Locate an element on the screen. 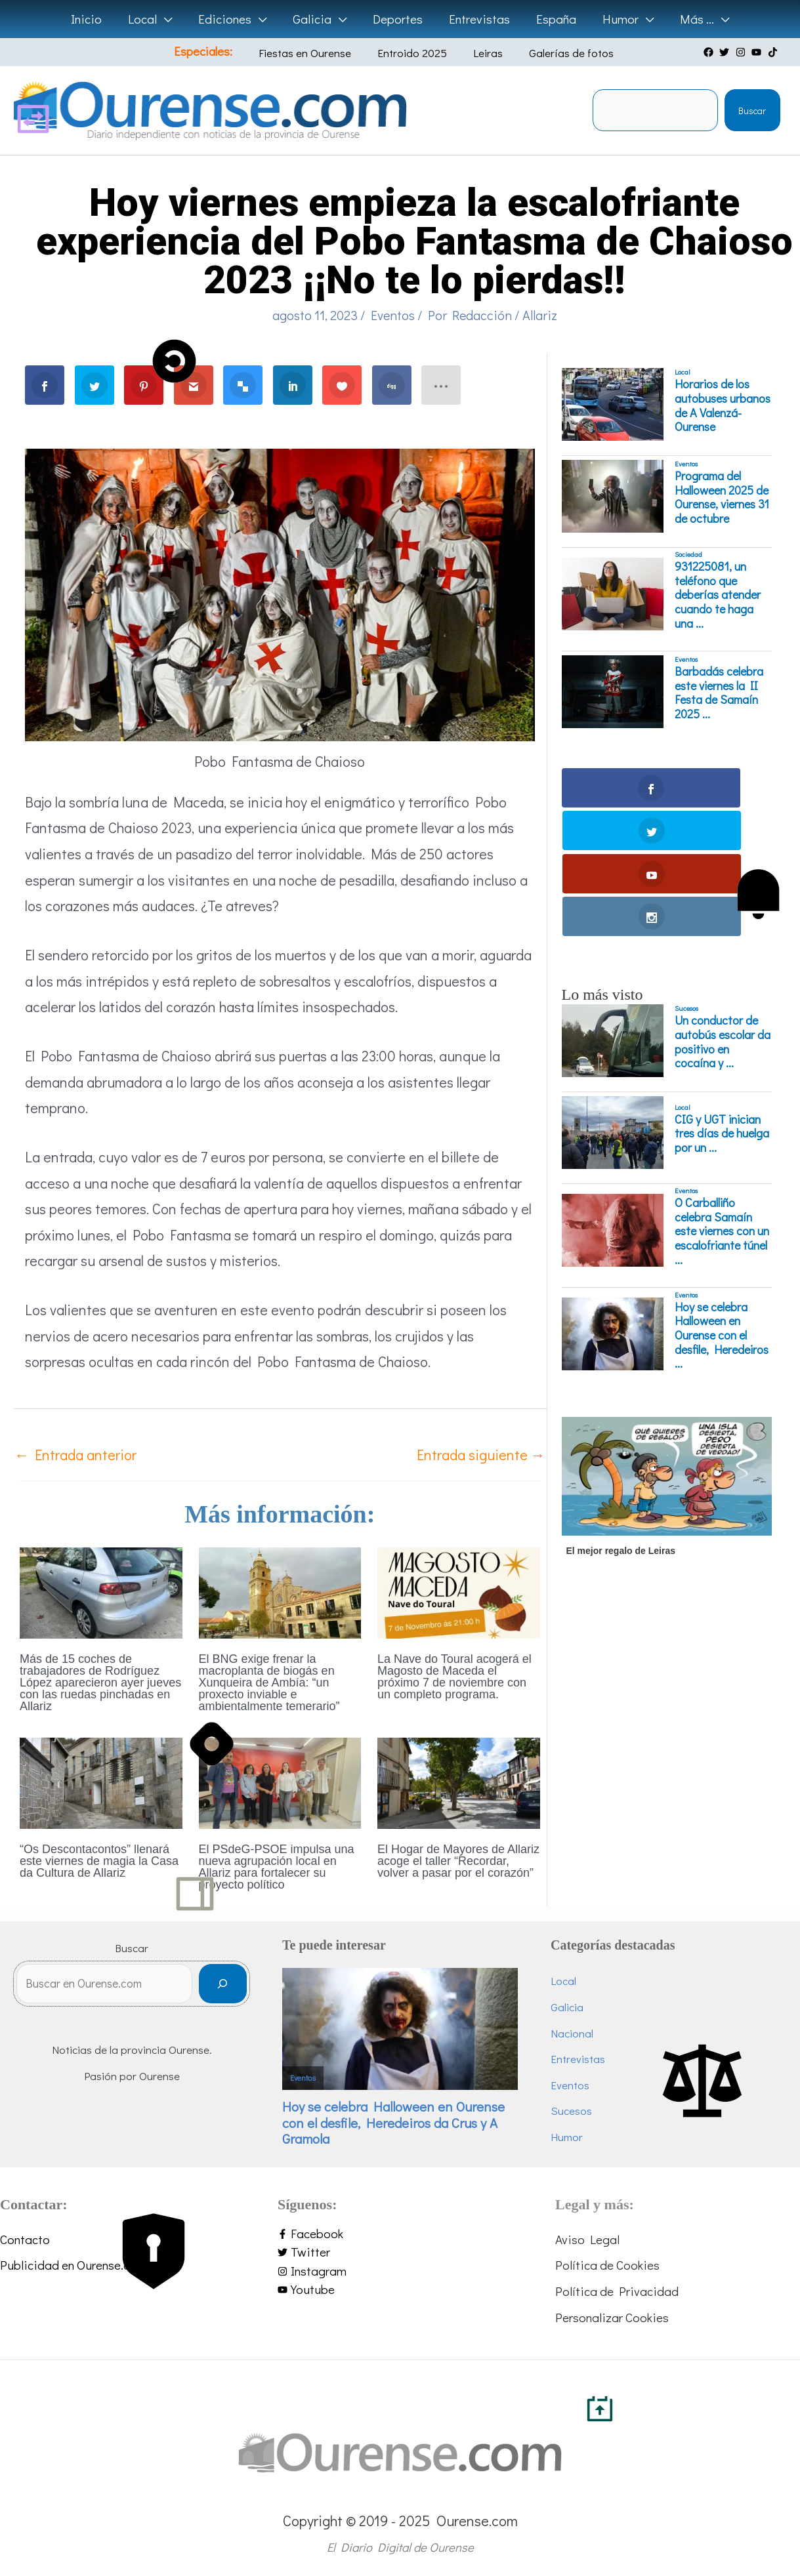 This screenshot has height=2576, width=800. view notifications is located at coordinates (758, 892).